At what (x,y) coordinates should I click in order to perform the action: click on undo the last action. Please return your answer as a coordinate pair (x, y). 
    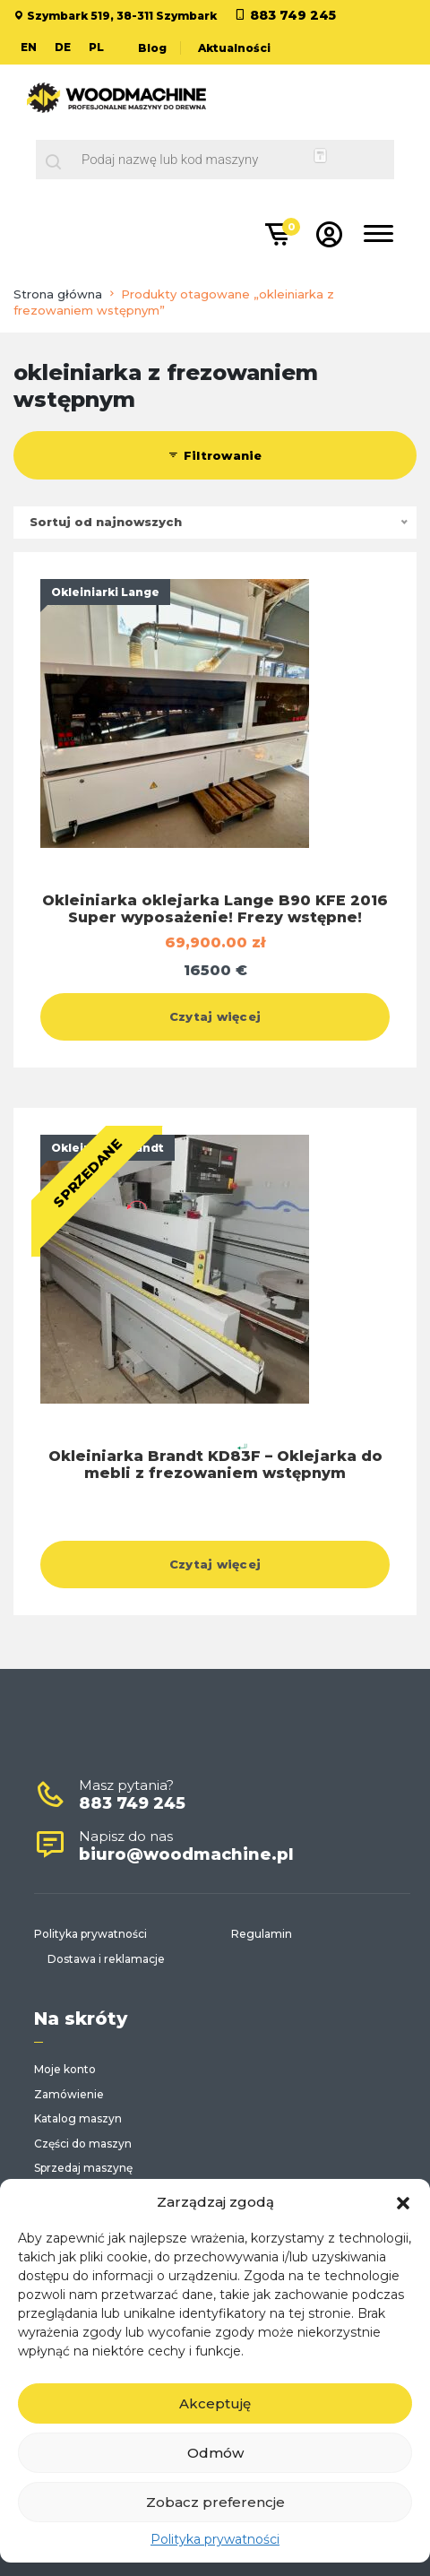
    Looking at the image, I should click on (136, 1205).